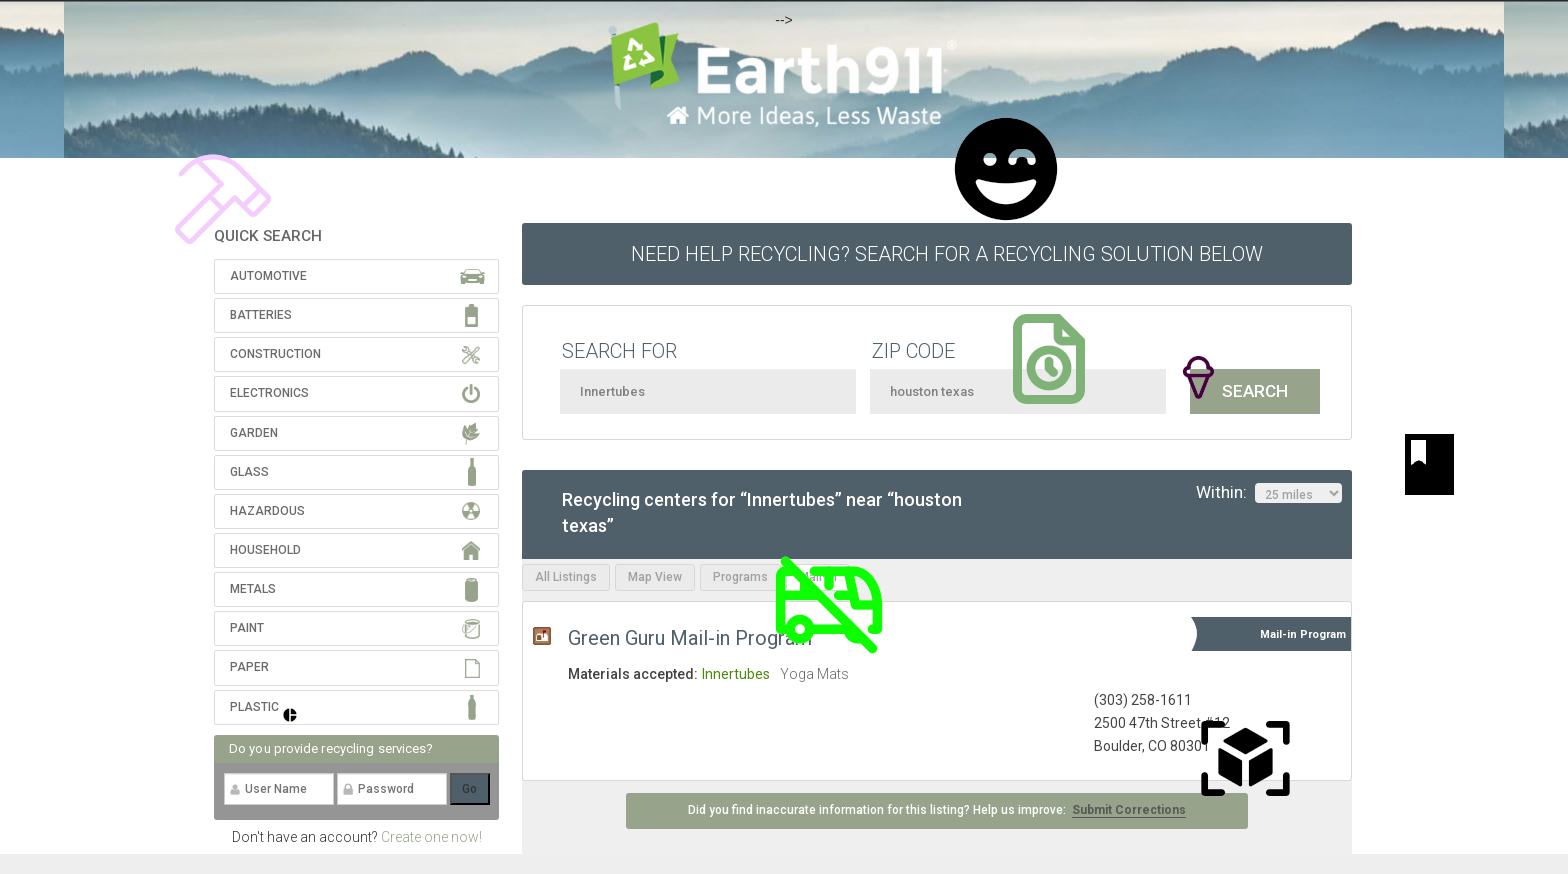  What do you see at coordinates (218, 201) in the screenshot?
I see `access tools or settings` at bounding box center [218, 201].